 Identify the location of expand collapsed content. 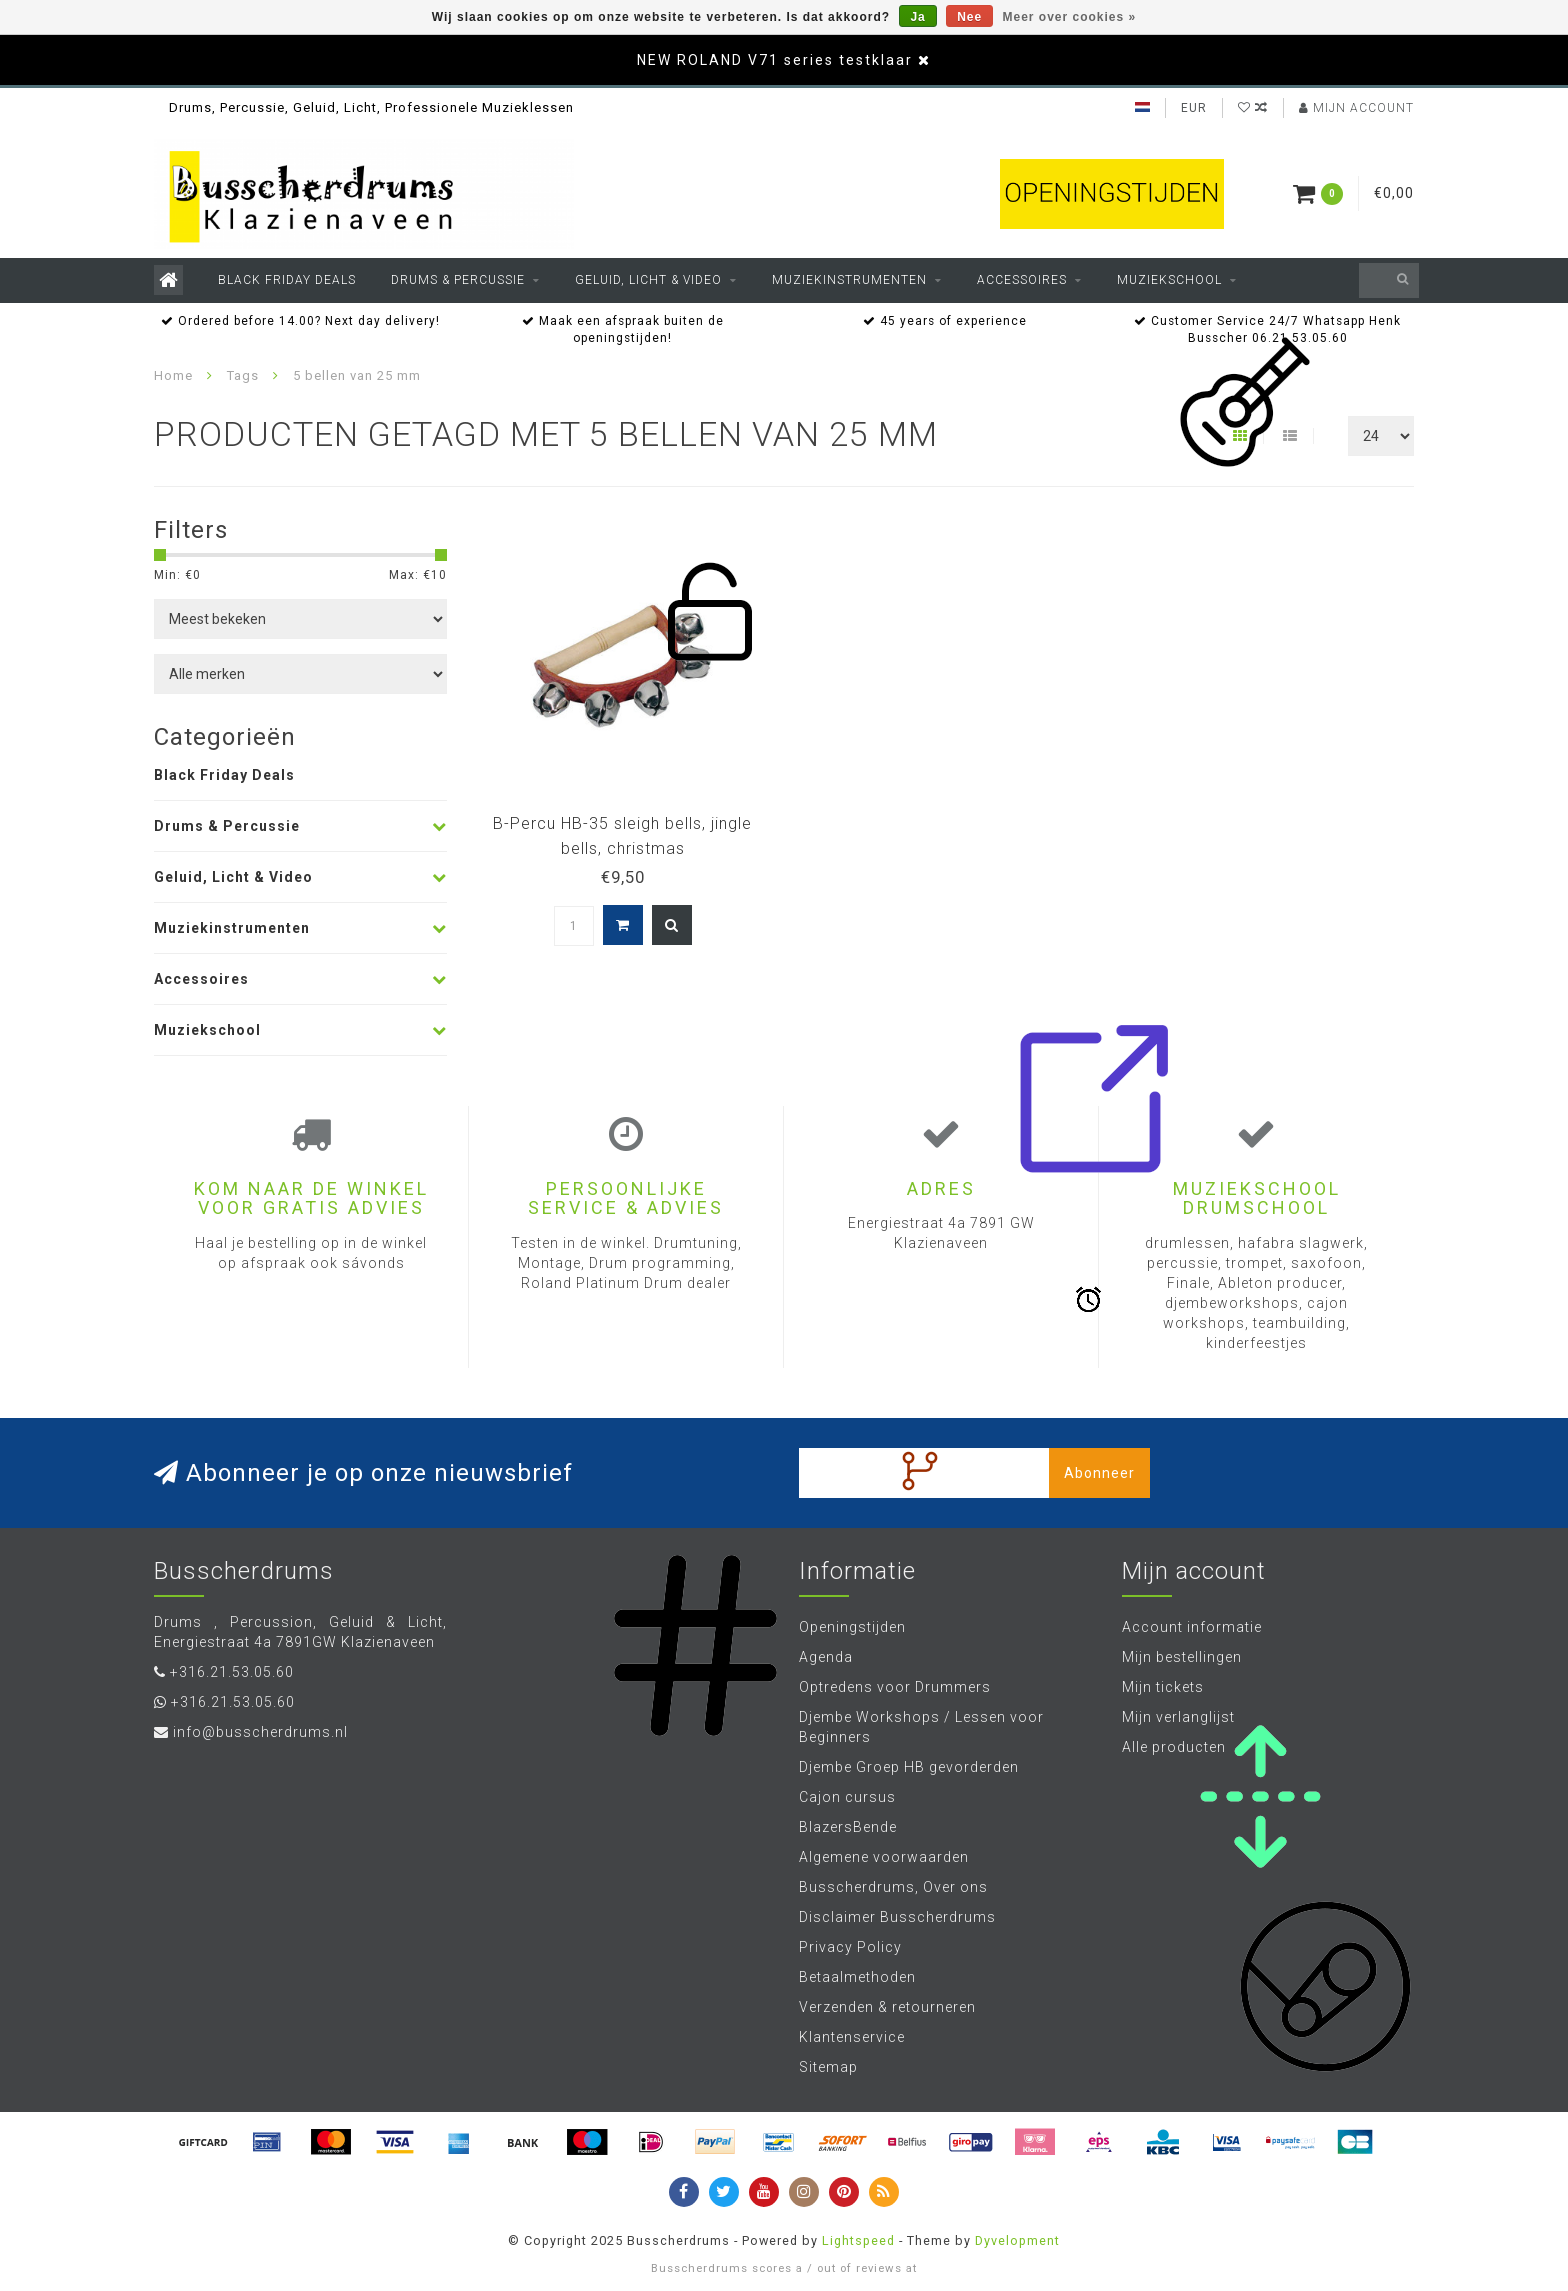
(1260, 1796).